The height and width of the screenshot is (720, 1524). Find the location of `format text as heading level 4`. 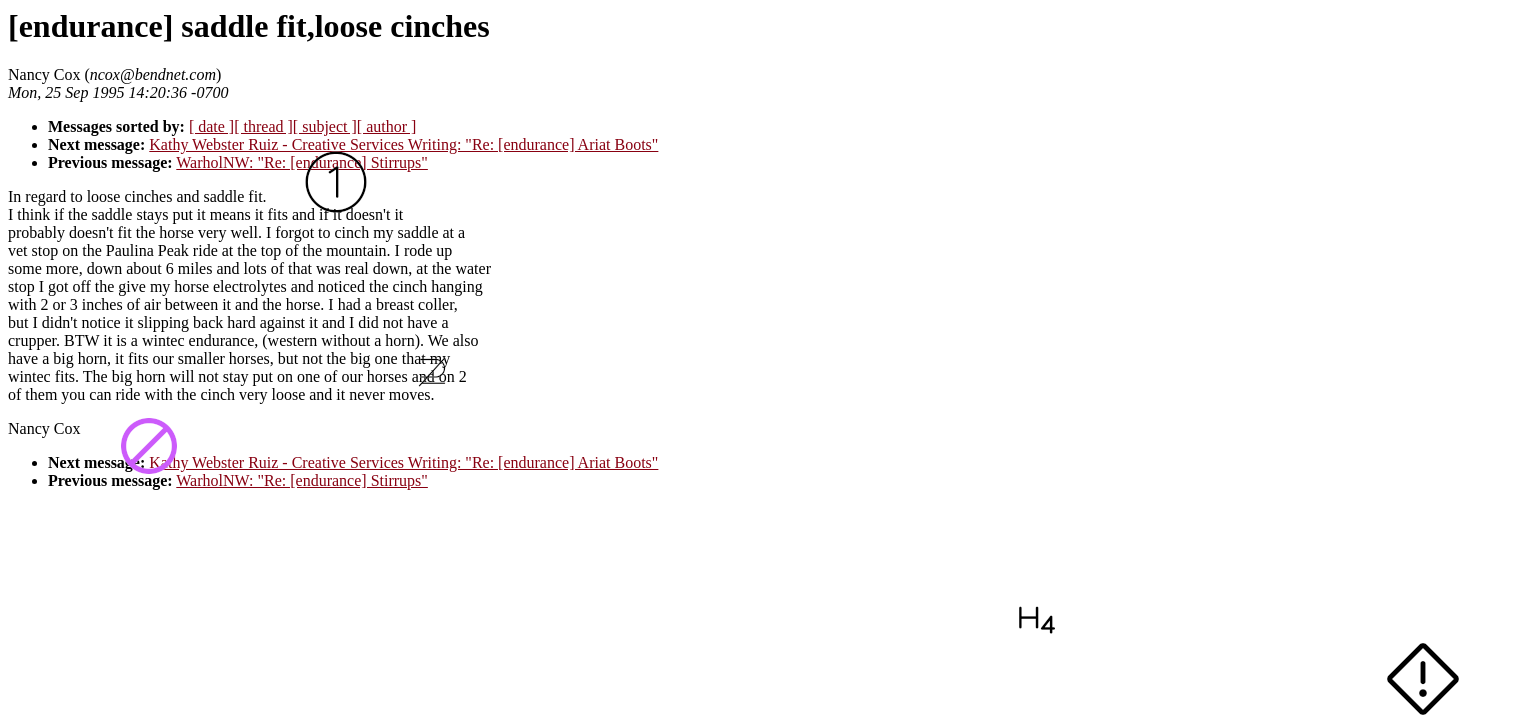

format text as heading level 4 is located at coordinates (1034, 619).